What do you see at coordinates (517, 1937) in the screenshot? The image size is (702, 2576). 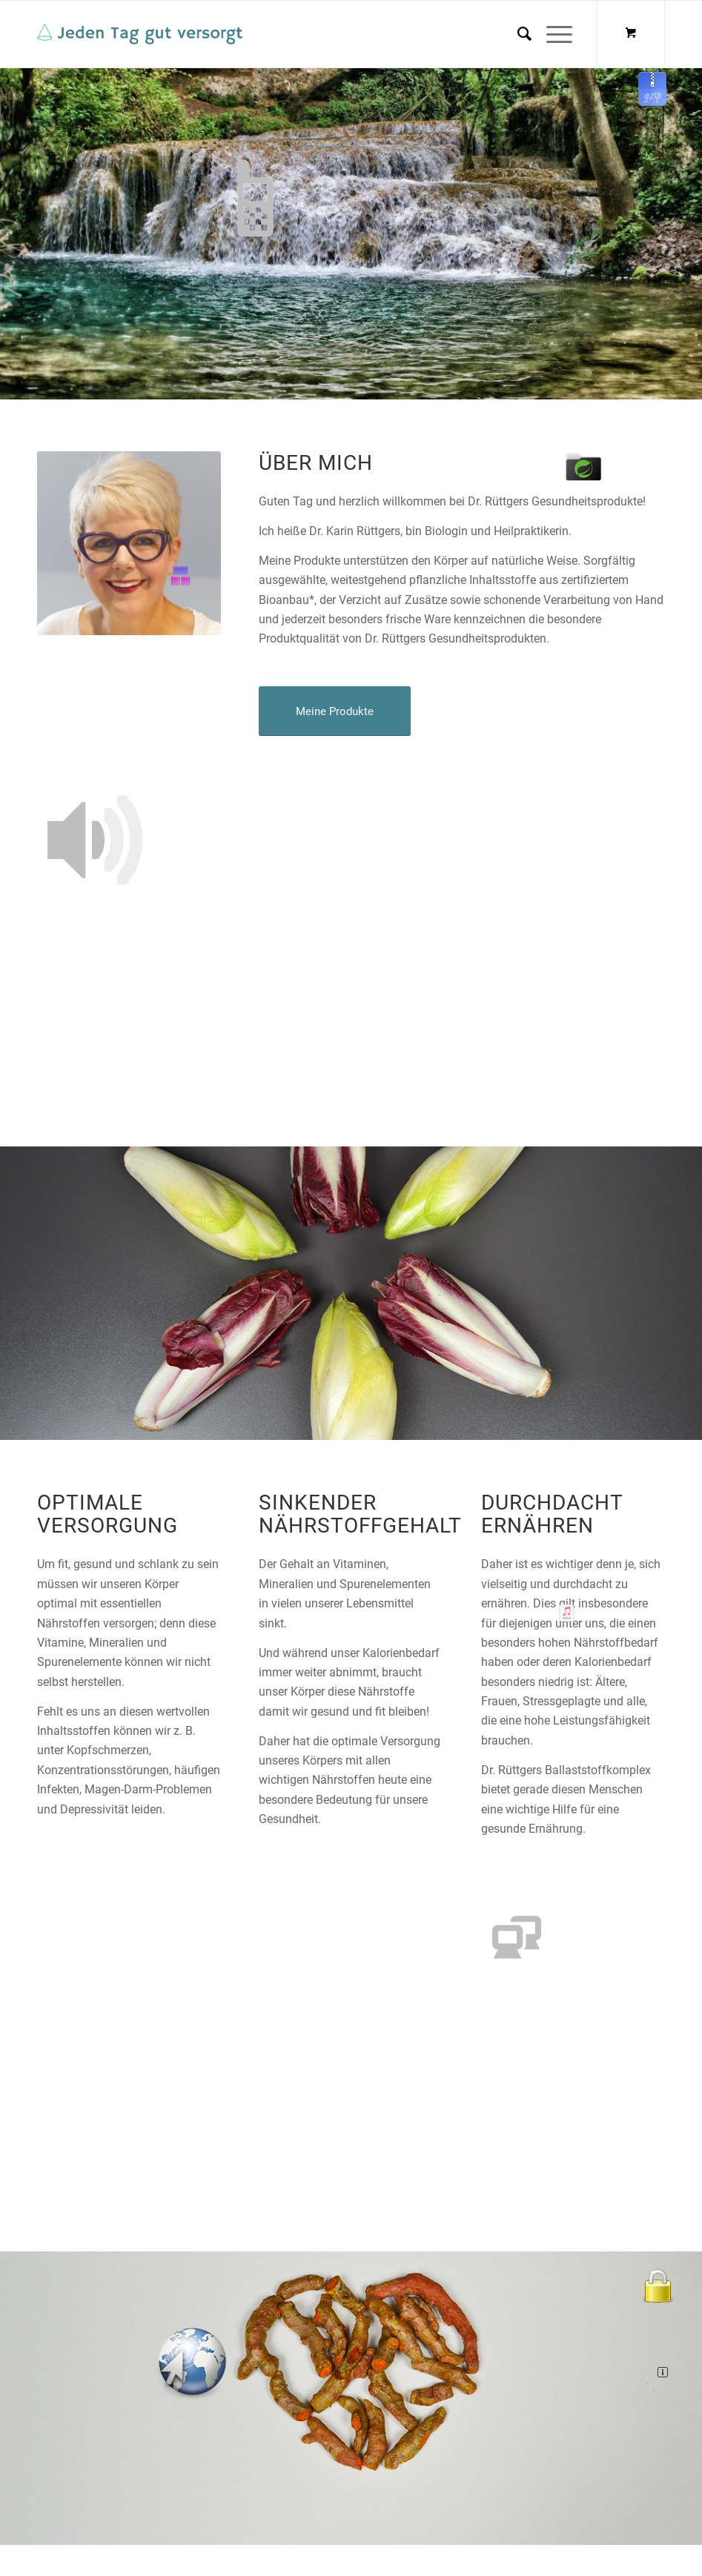 I see `access network preferences and settings` at bounding box center [517, 1937].